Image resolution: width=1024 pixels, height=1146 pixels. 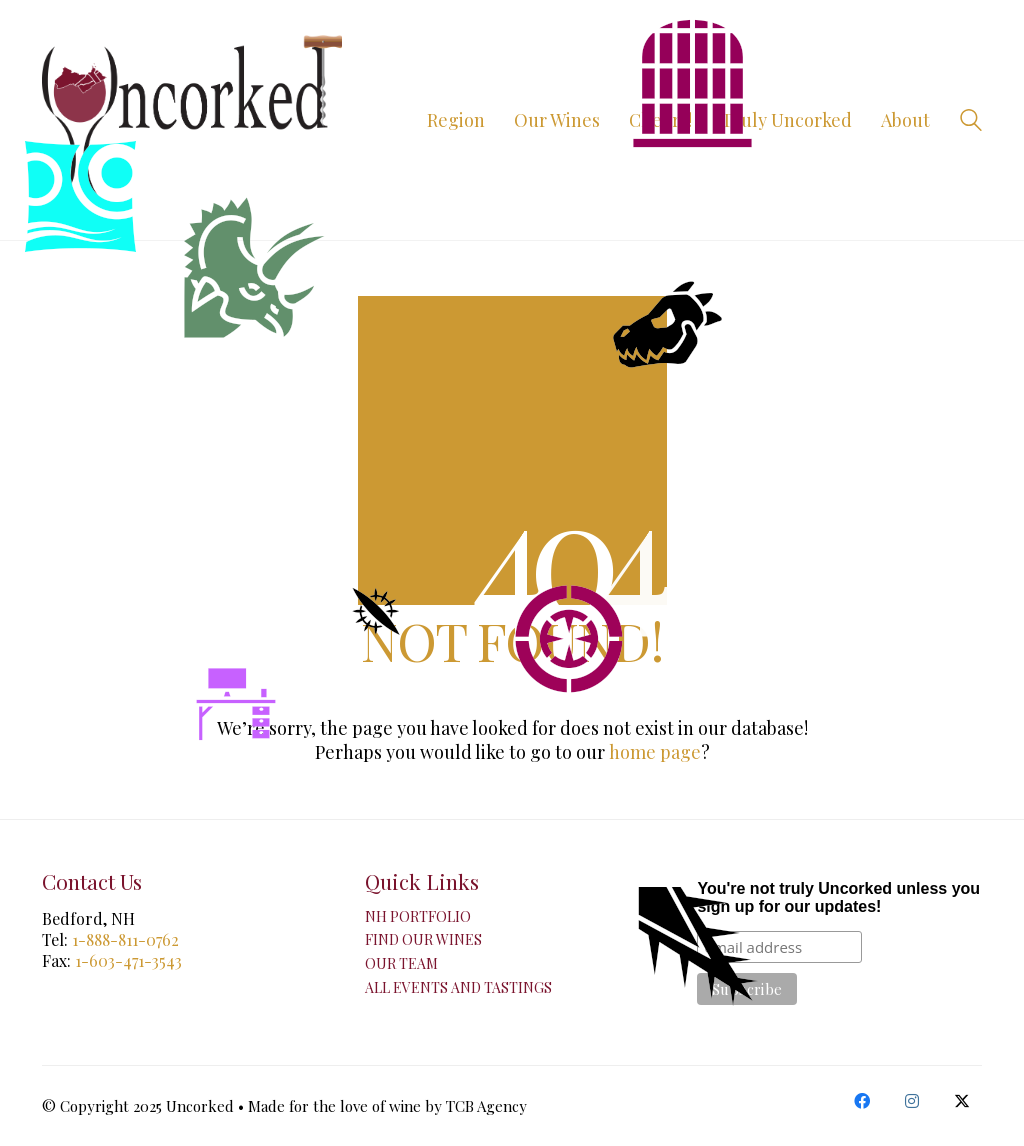 I want to click on indicates time pressure or countdown in gameplay, so click(x=375, y=611).